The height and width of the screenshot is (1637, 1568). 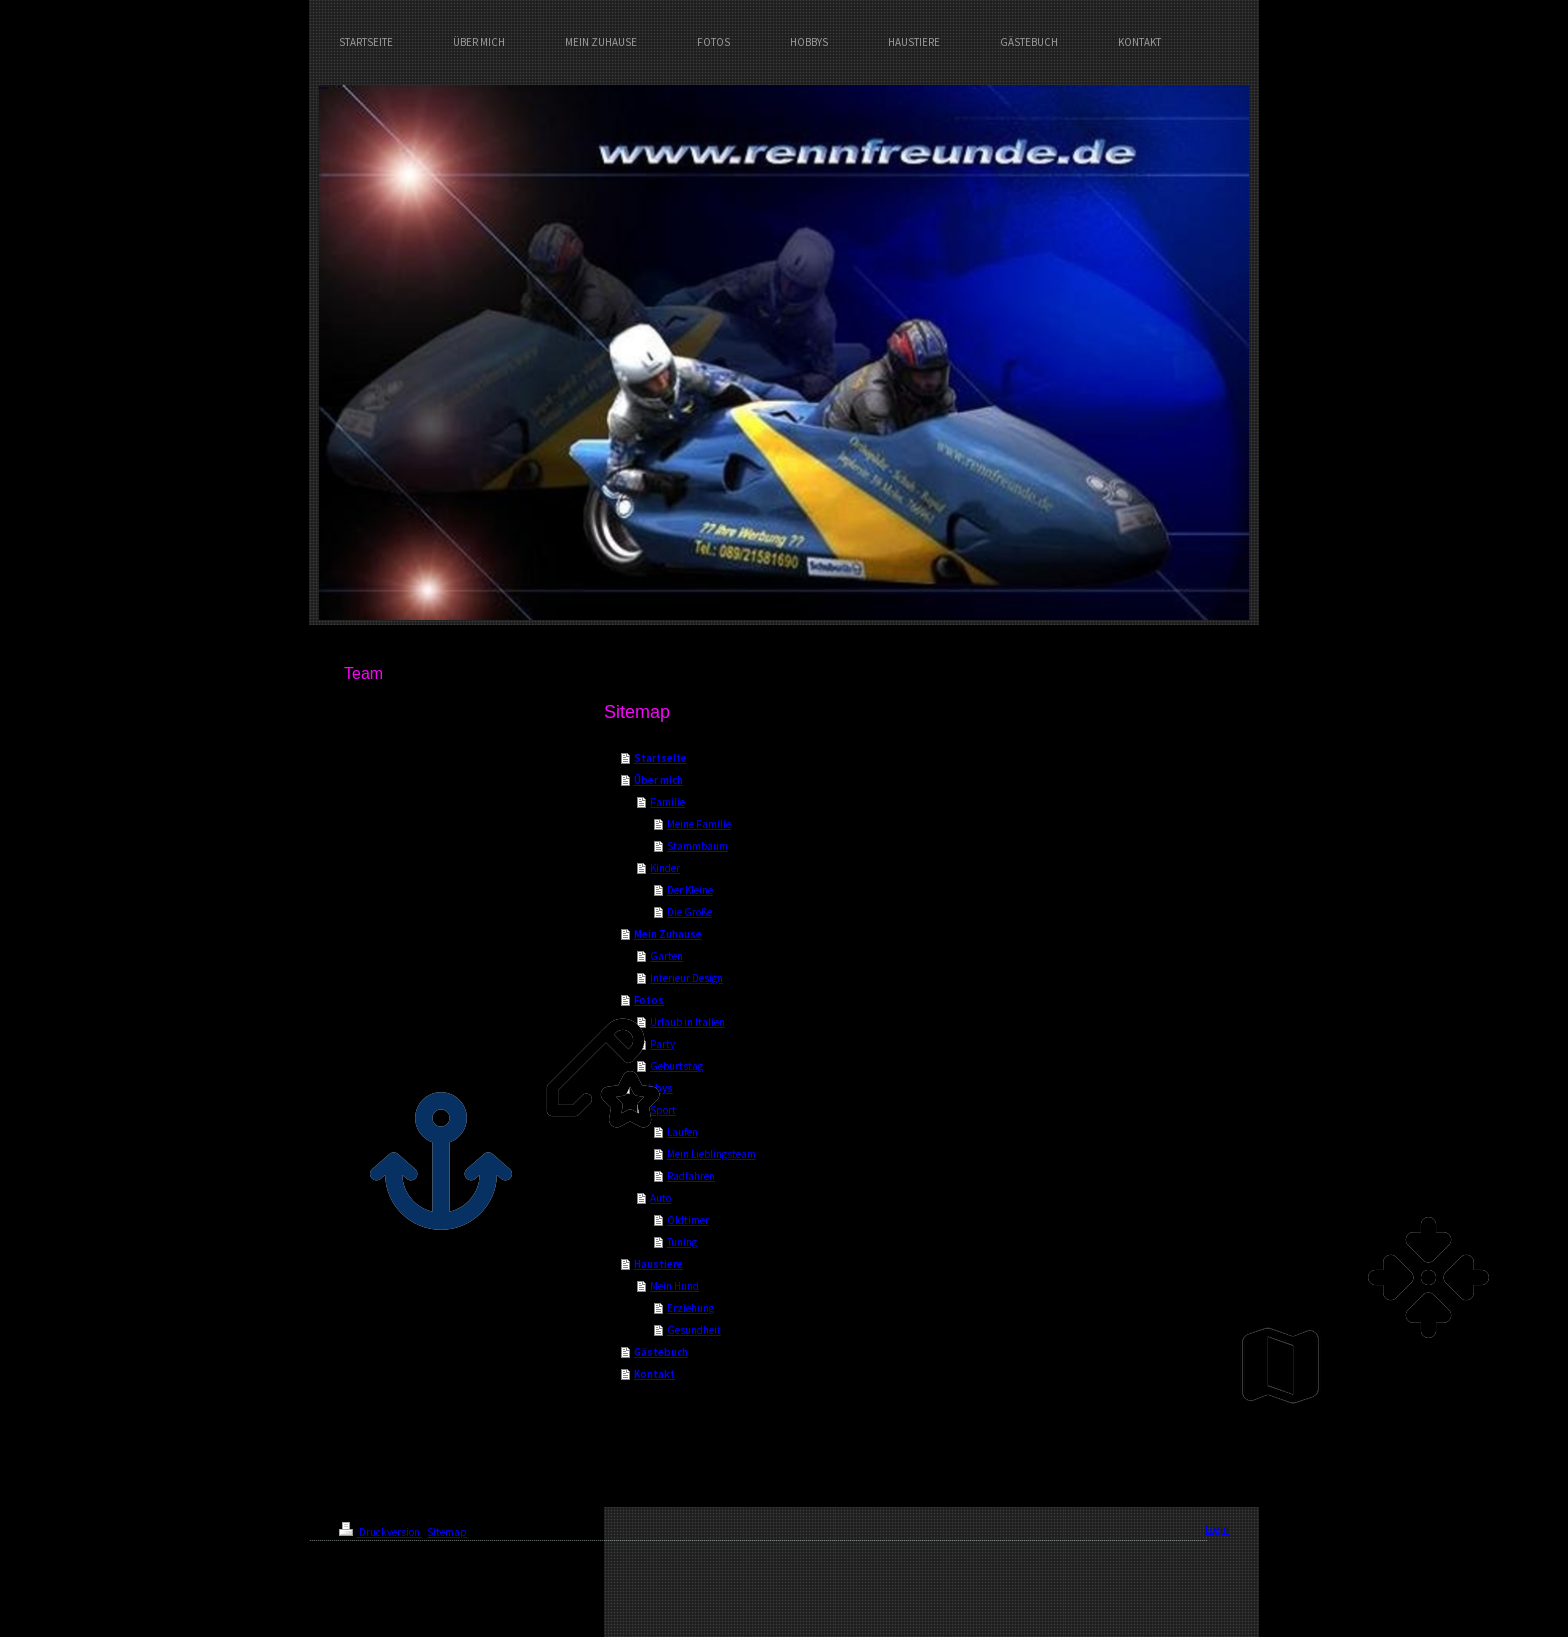 What do you see at coordinates (597, 1065) in the screenshot?
I see `rate or review your edits` at bounding box center [597, 1065].